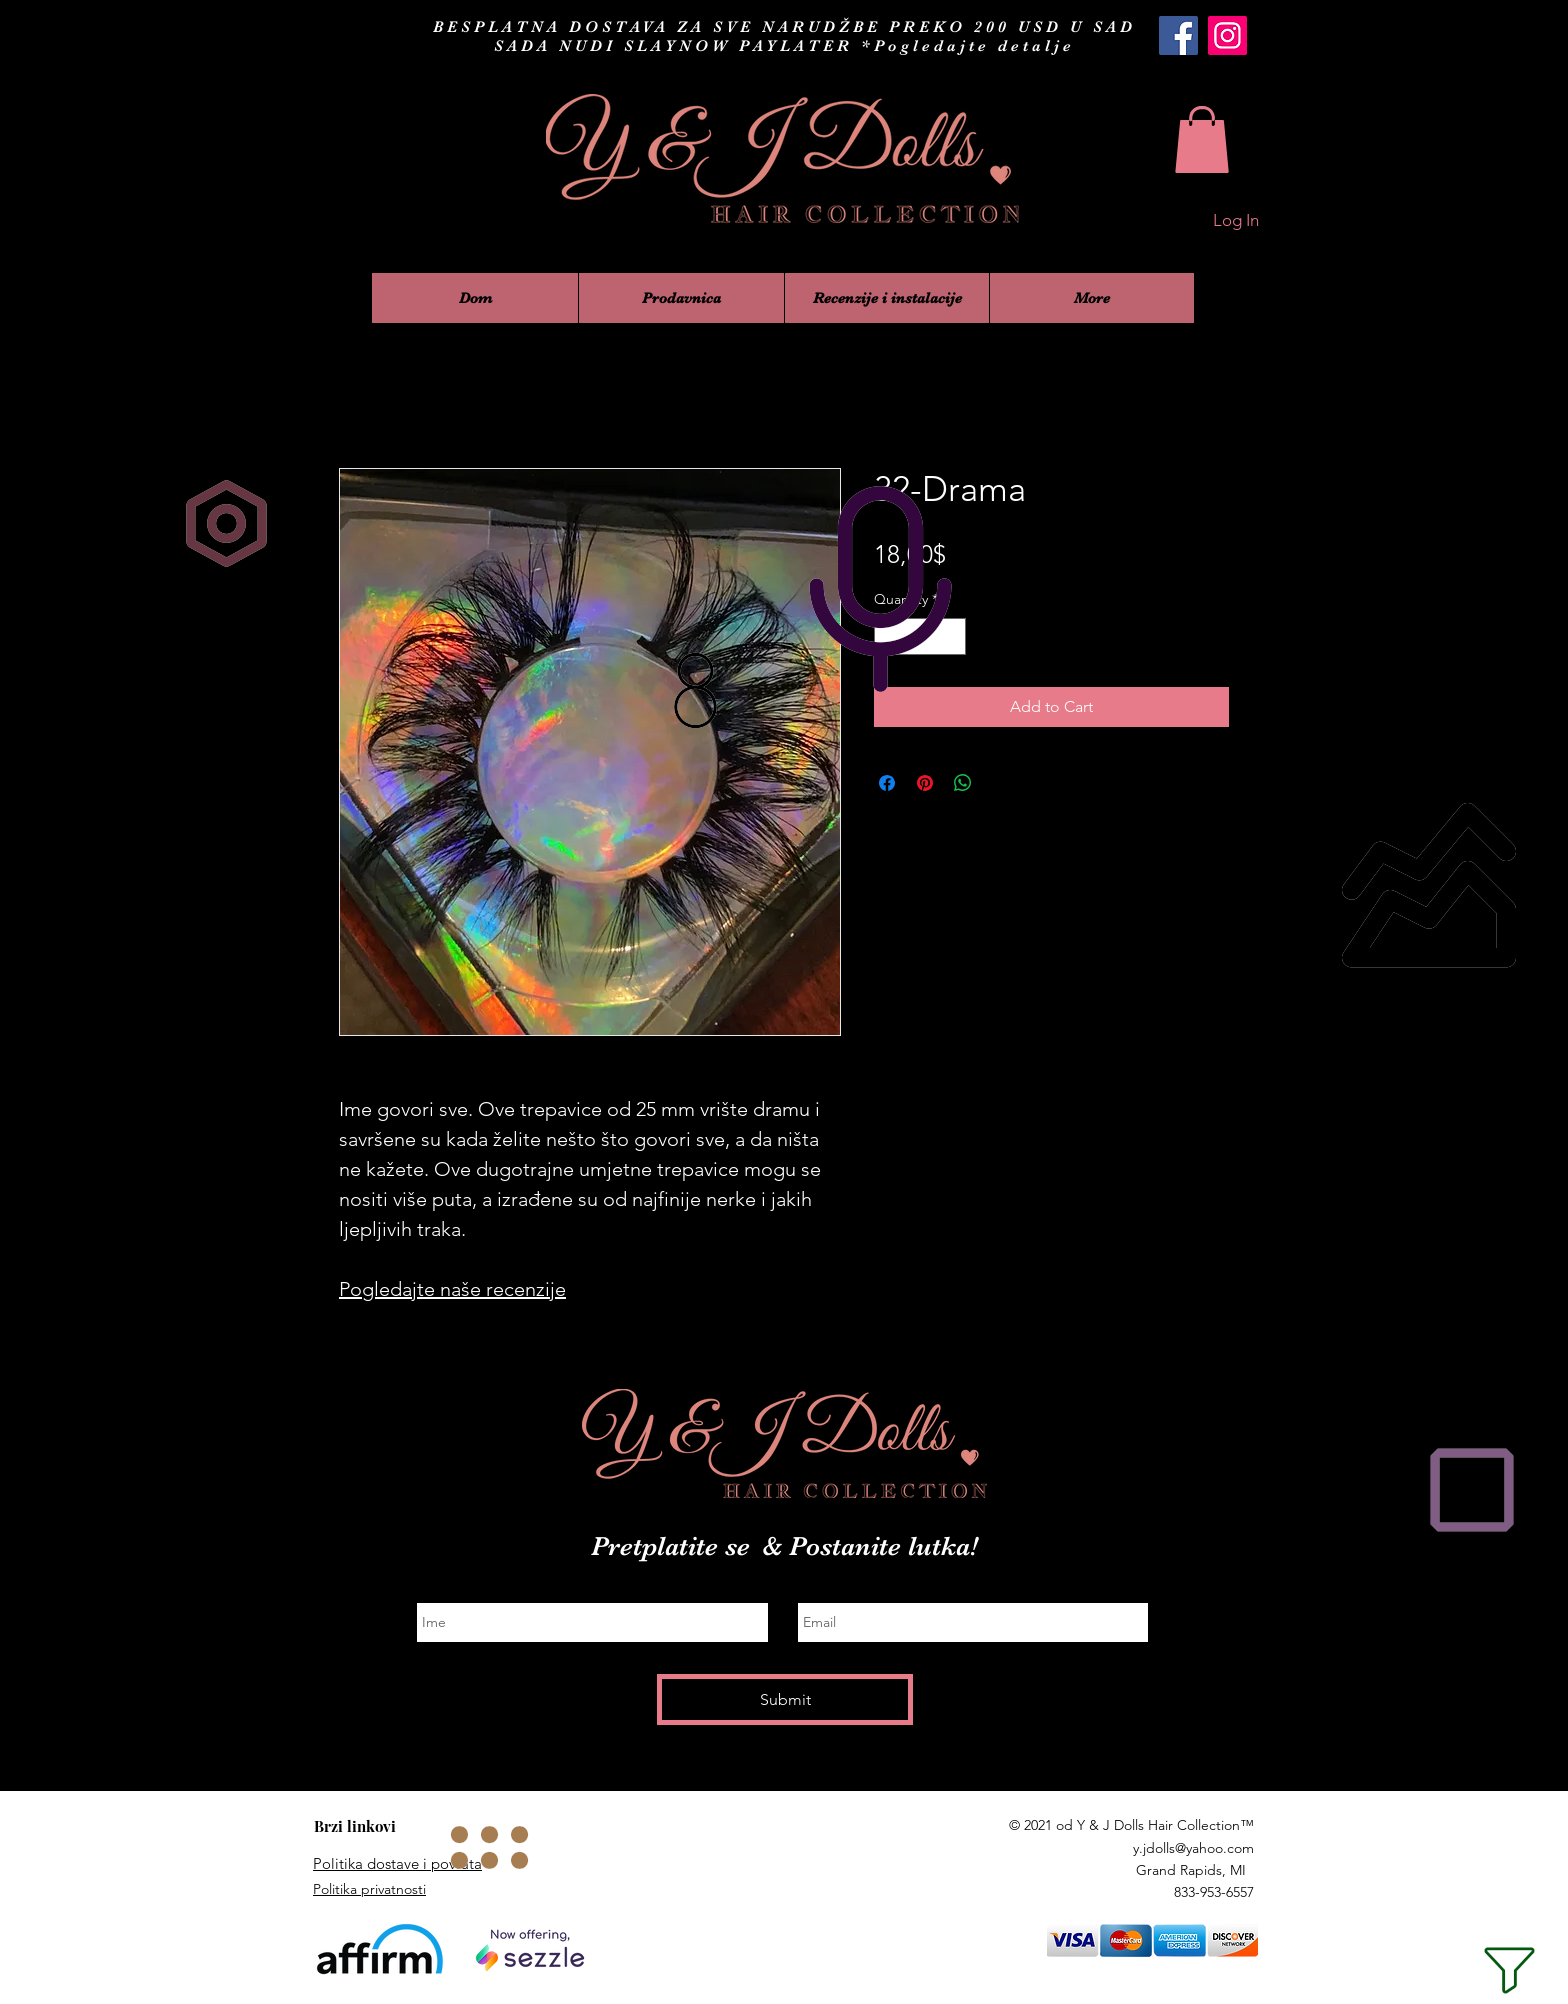 The height and width of the screenshot is (2004, 1568). What do you see at coordinates (226, 523) in the screenshot?
I see `access settings or configuration options` at bounding box center [226, 523].